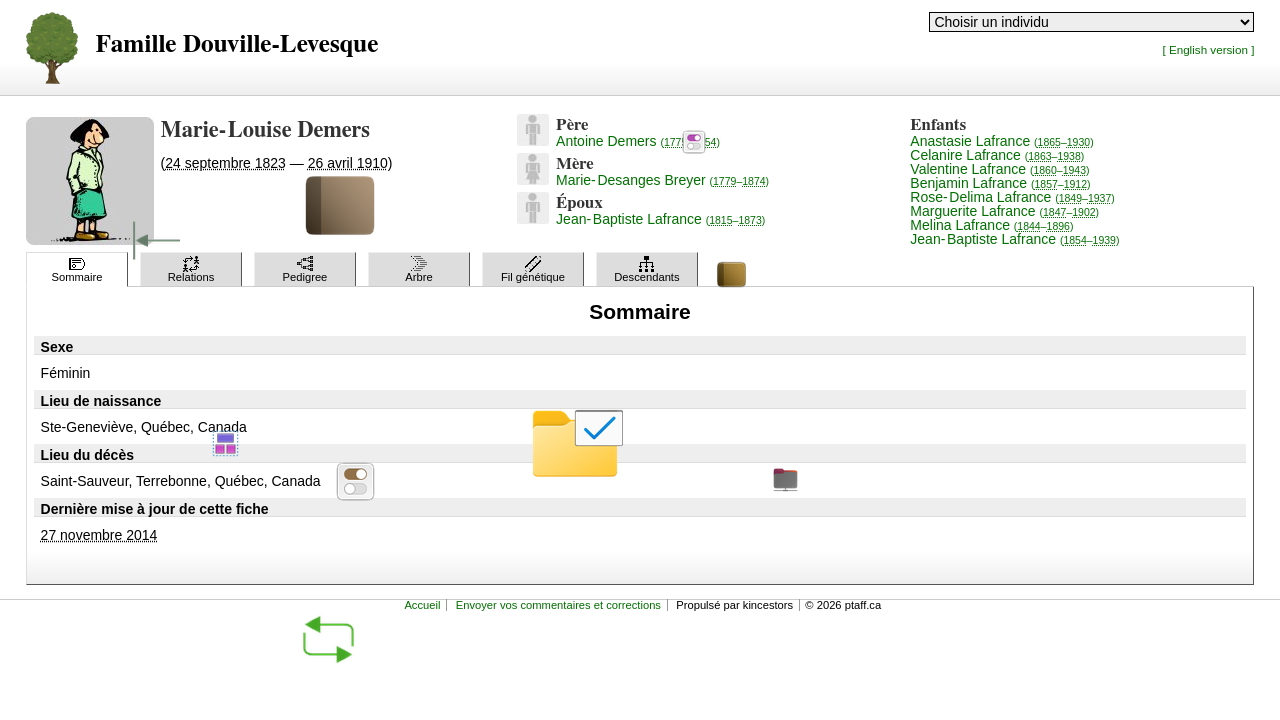 The width and height of the screenshot is (1280, 720). Describe the element at coordinates (328, 639) in the screenshot. I see `sync or refresh email messages` at that location.